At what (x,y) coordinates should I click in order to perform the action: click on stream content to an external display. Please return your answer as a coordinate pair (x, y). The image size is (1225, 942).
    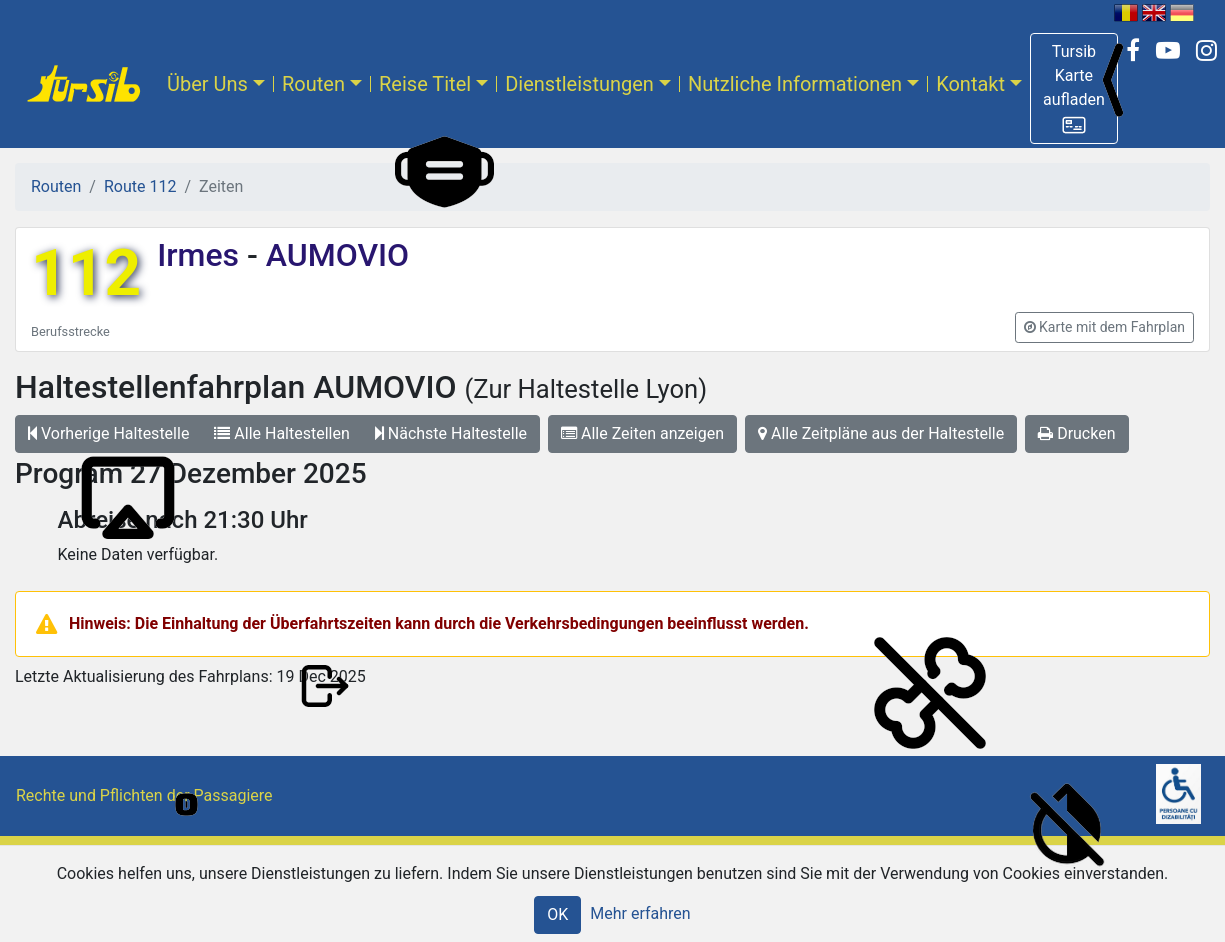
    Looking at the image, I should click on (128, 496).